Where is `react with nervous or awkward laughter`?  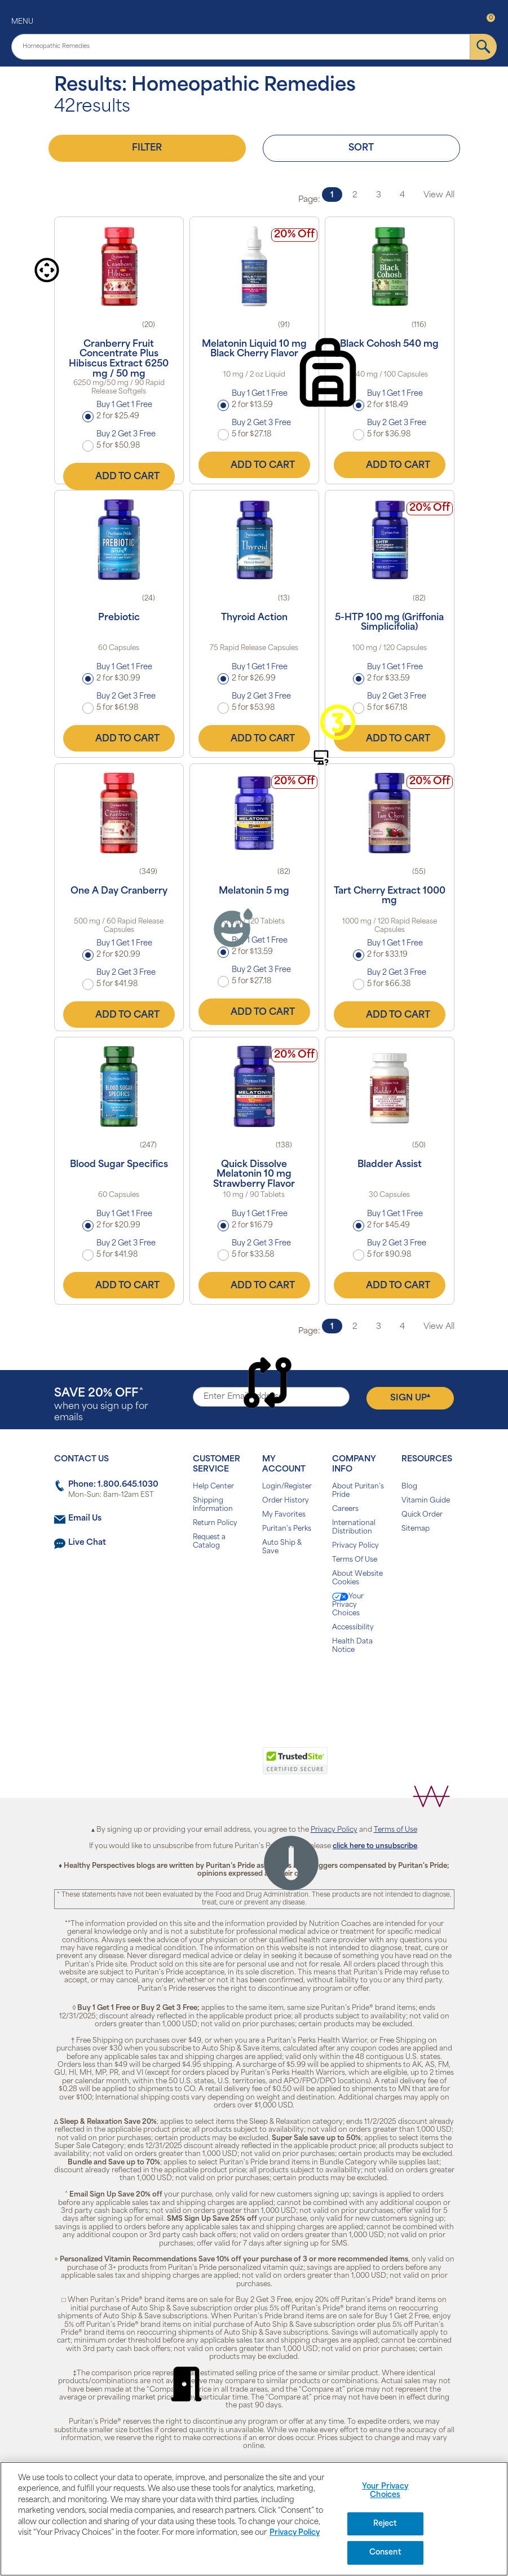 react with nervous or awkward laughter is located at coordinates (232, 929).